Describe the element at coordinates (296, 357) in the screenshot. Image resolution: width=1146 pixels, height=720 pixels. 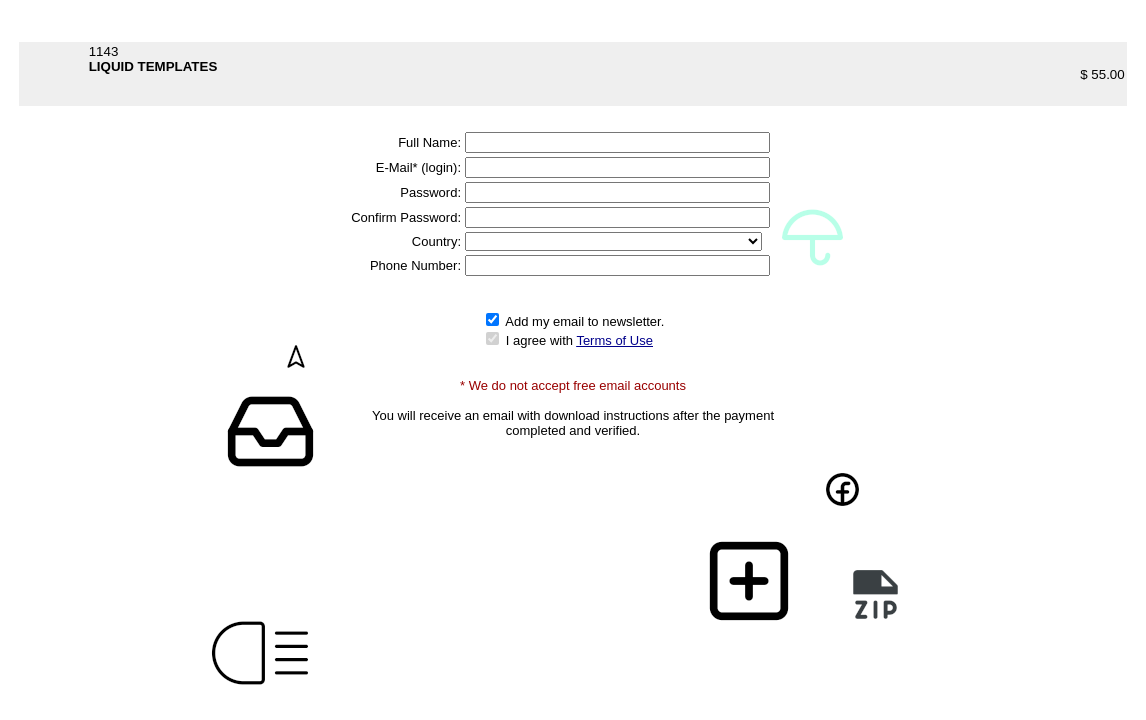
I see `navigate to current location` at that location.